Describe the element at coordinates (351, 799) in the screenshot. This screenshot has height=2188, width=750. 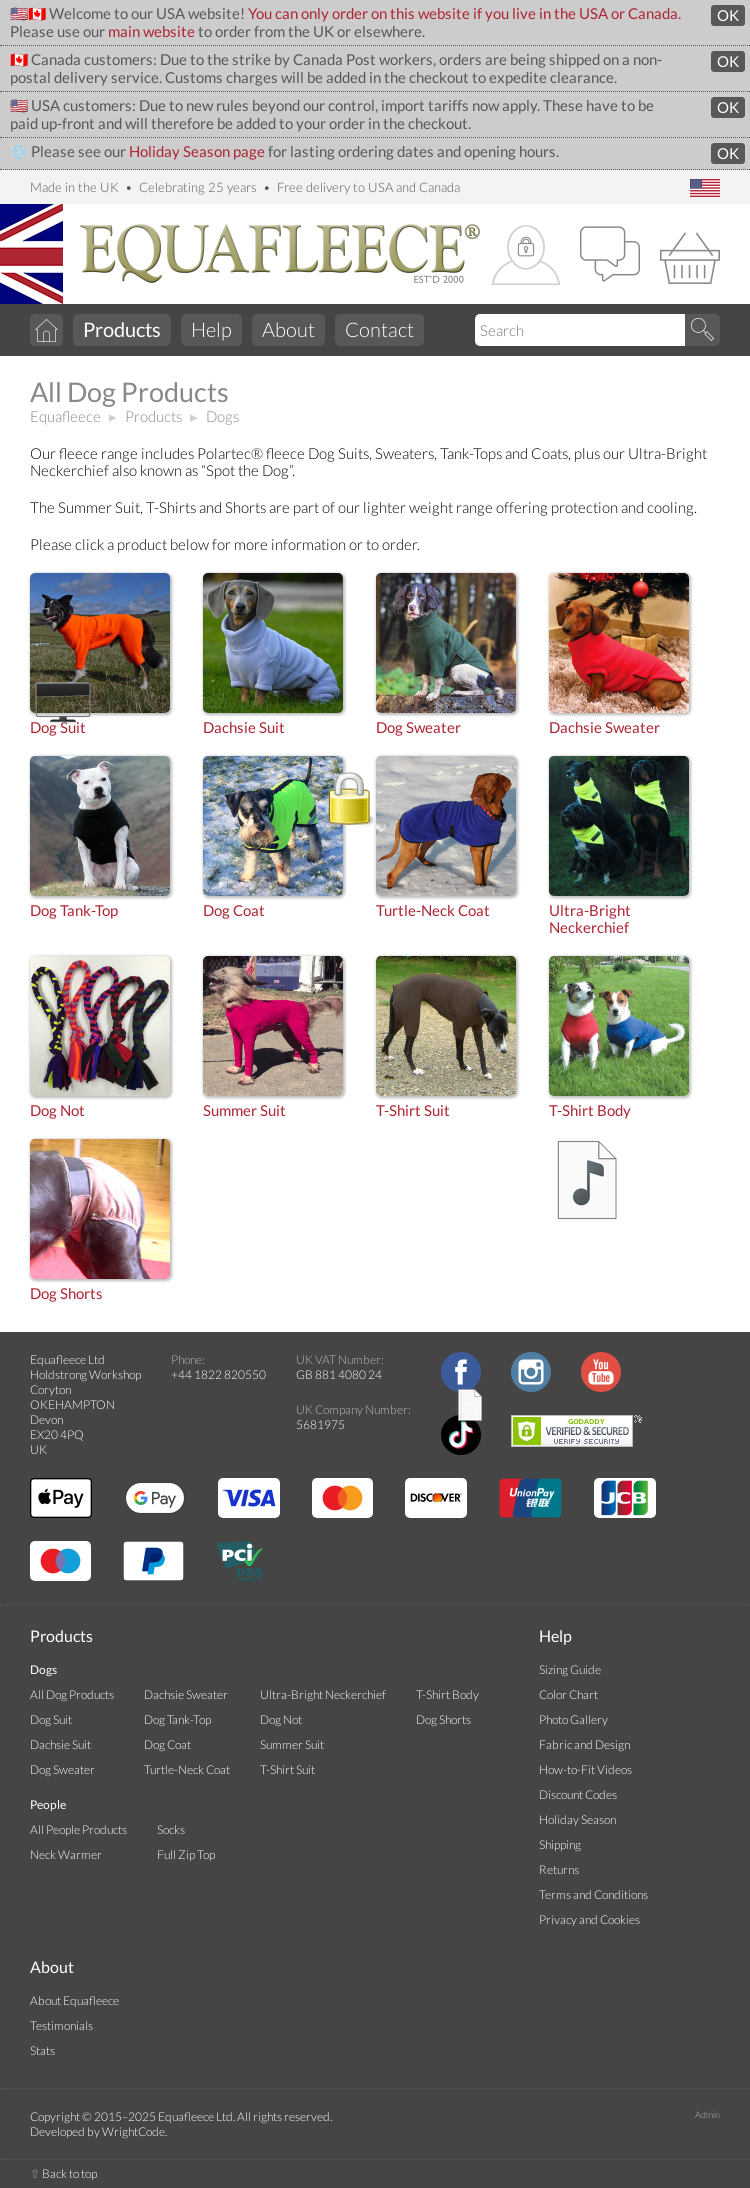
I see `indicates content or settings are locked` at that location.